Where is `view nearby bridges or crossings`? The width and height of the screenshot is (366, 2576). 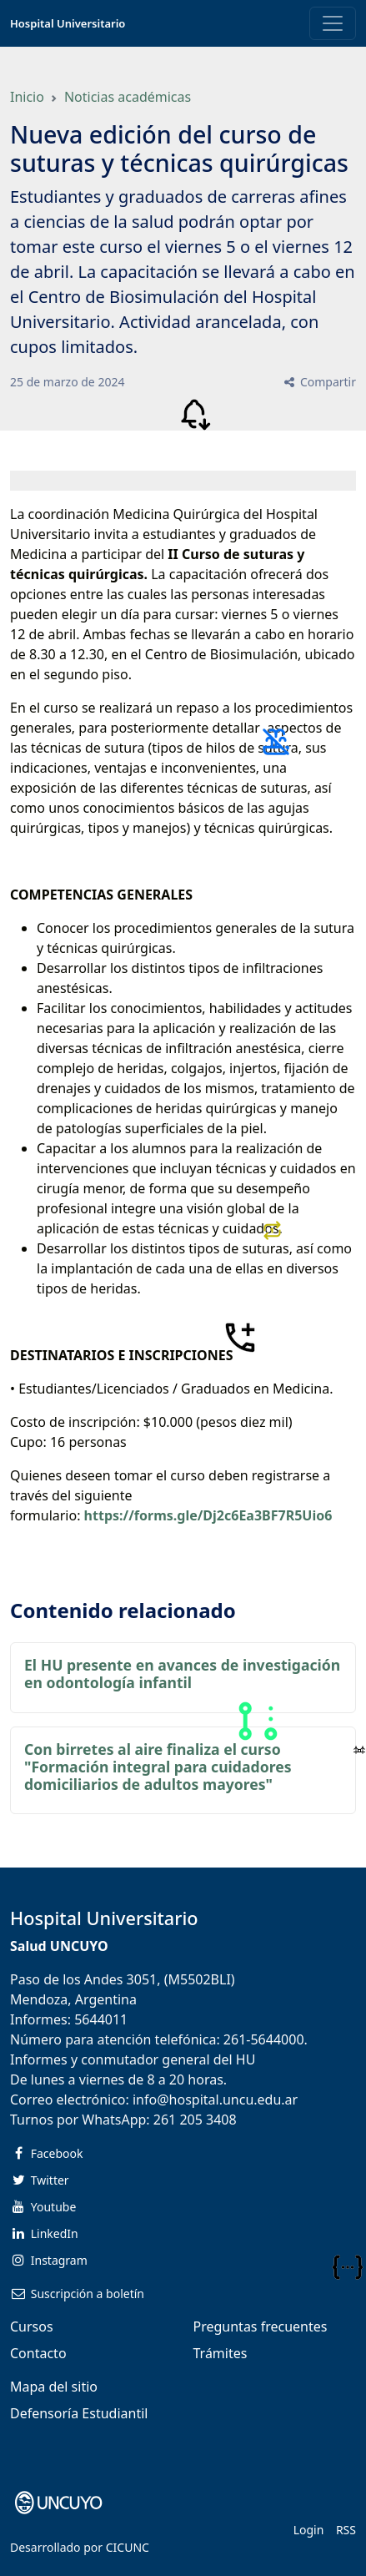
view nearby bridges or crossings is located at coordinates (359, 1750).